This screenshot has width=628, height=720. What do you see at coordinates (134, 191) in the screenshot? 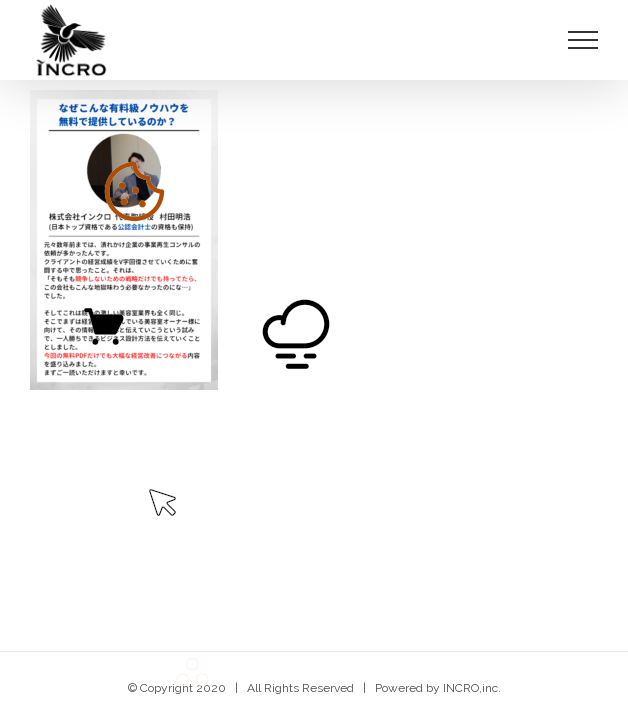
I see `manage cookie preferences and privacy settings` at bounding box center [134, 191].